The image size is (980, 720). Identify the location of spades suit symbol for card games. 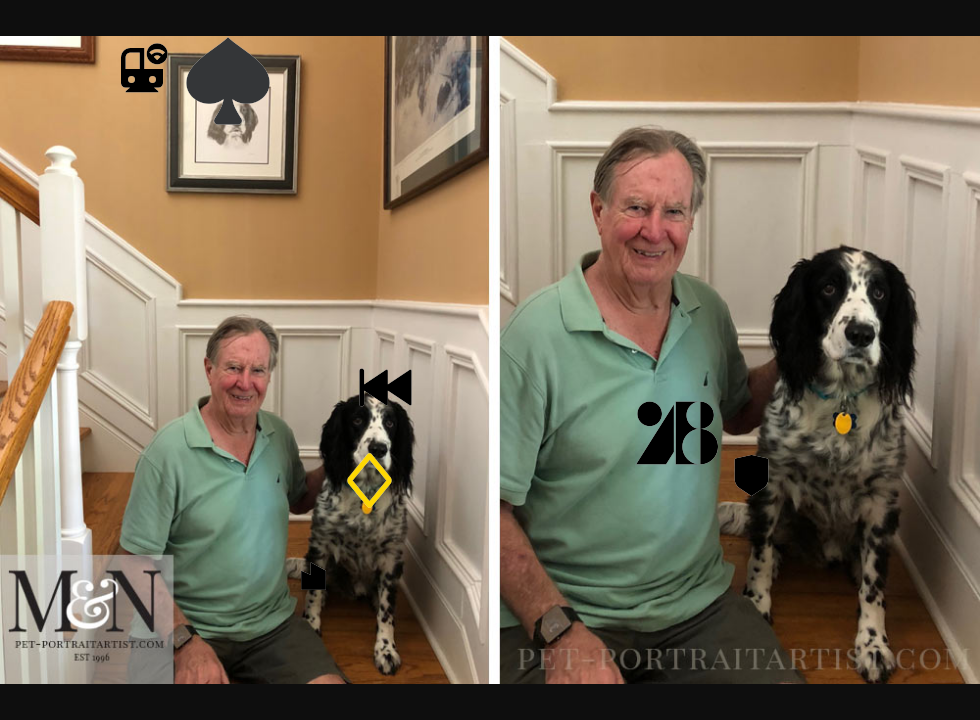
(228, 83).